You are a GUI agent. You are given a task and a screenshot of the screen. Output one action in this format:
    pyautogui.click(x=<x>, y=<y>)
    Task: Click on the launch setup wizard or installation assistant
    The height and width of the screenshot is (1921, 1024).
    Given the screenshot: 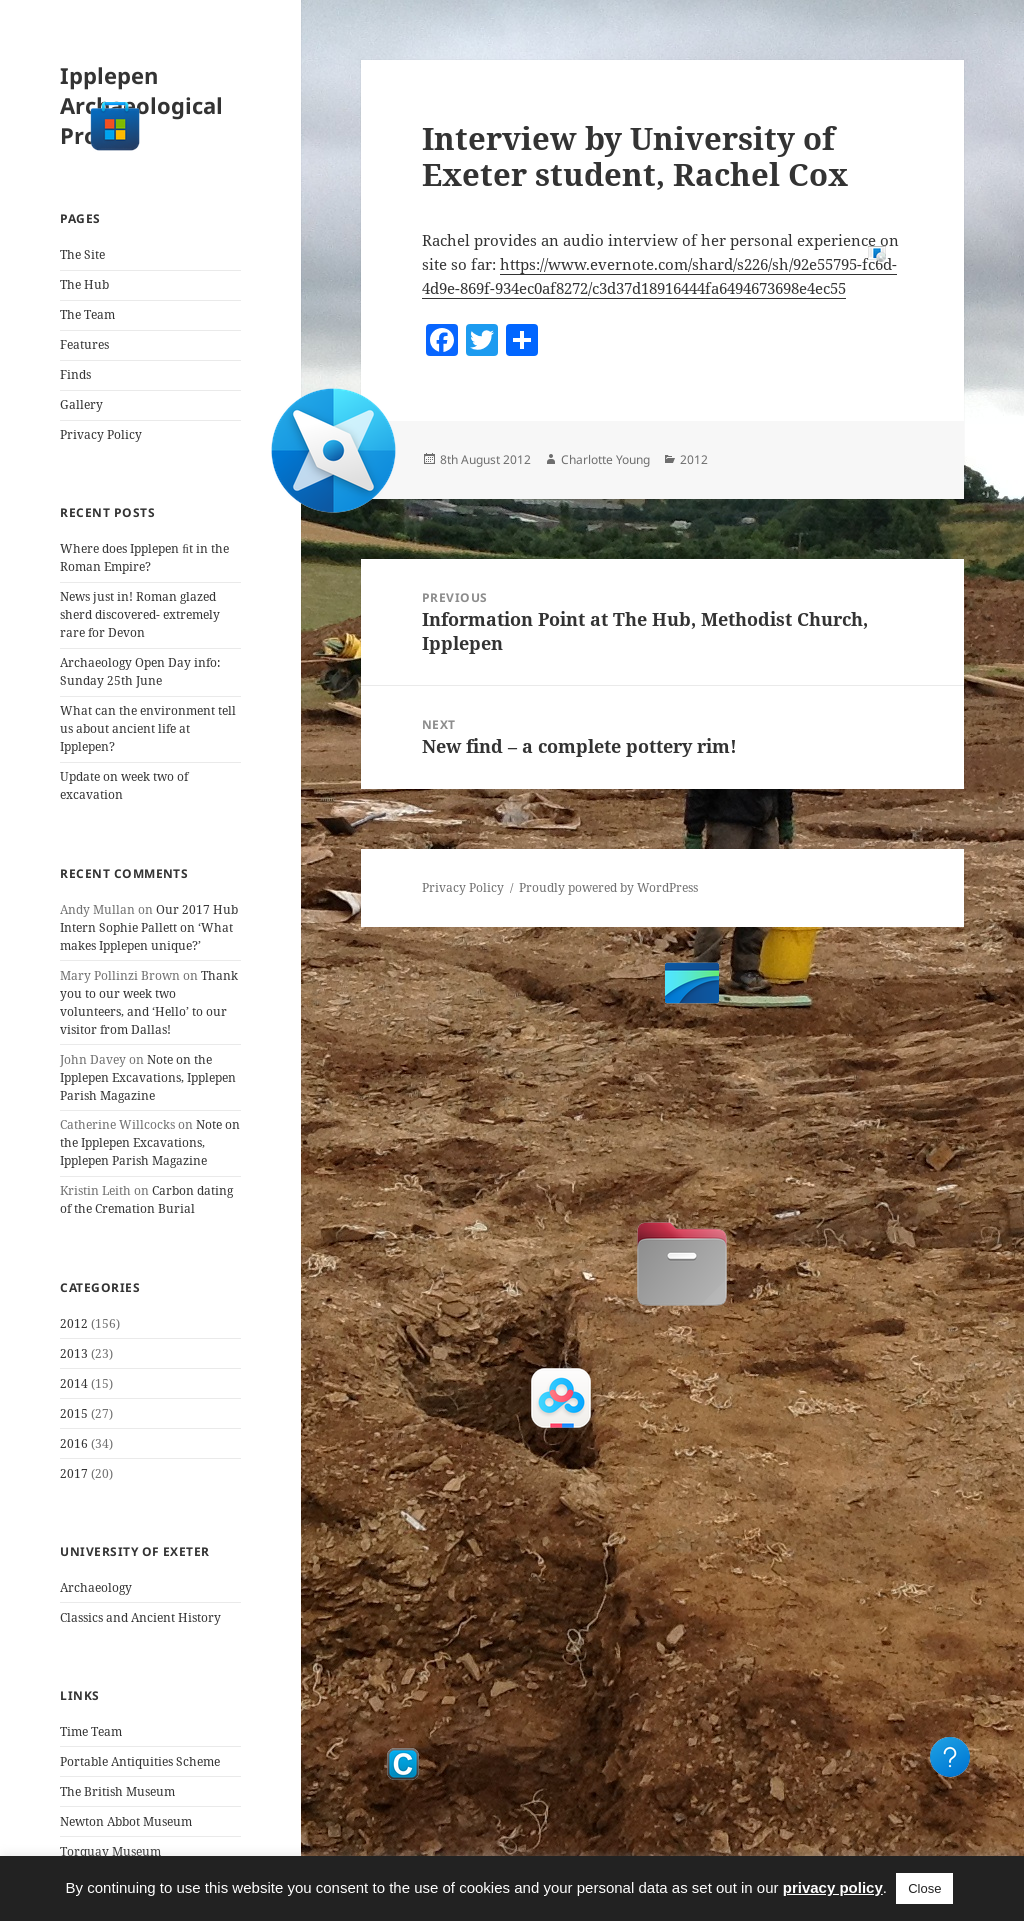 What is the action you would take?
    pyautogui.click(x=333, y=450)
    